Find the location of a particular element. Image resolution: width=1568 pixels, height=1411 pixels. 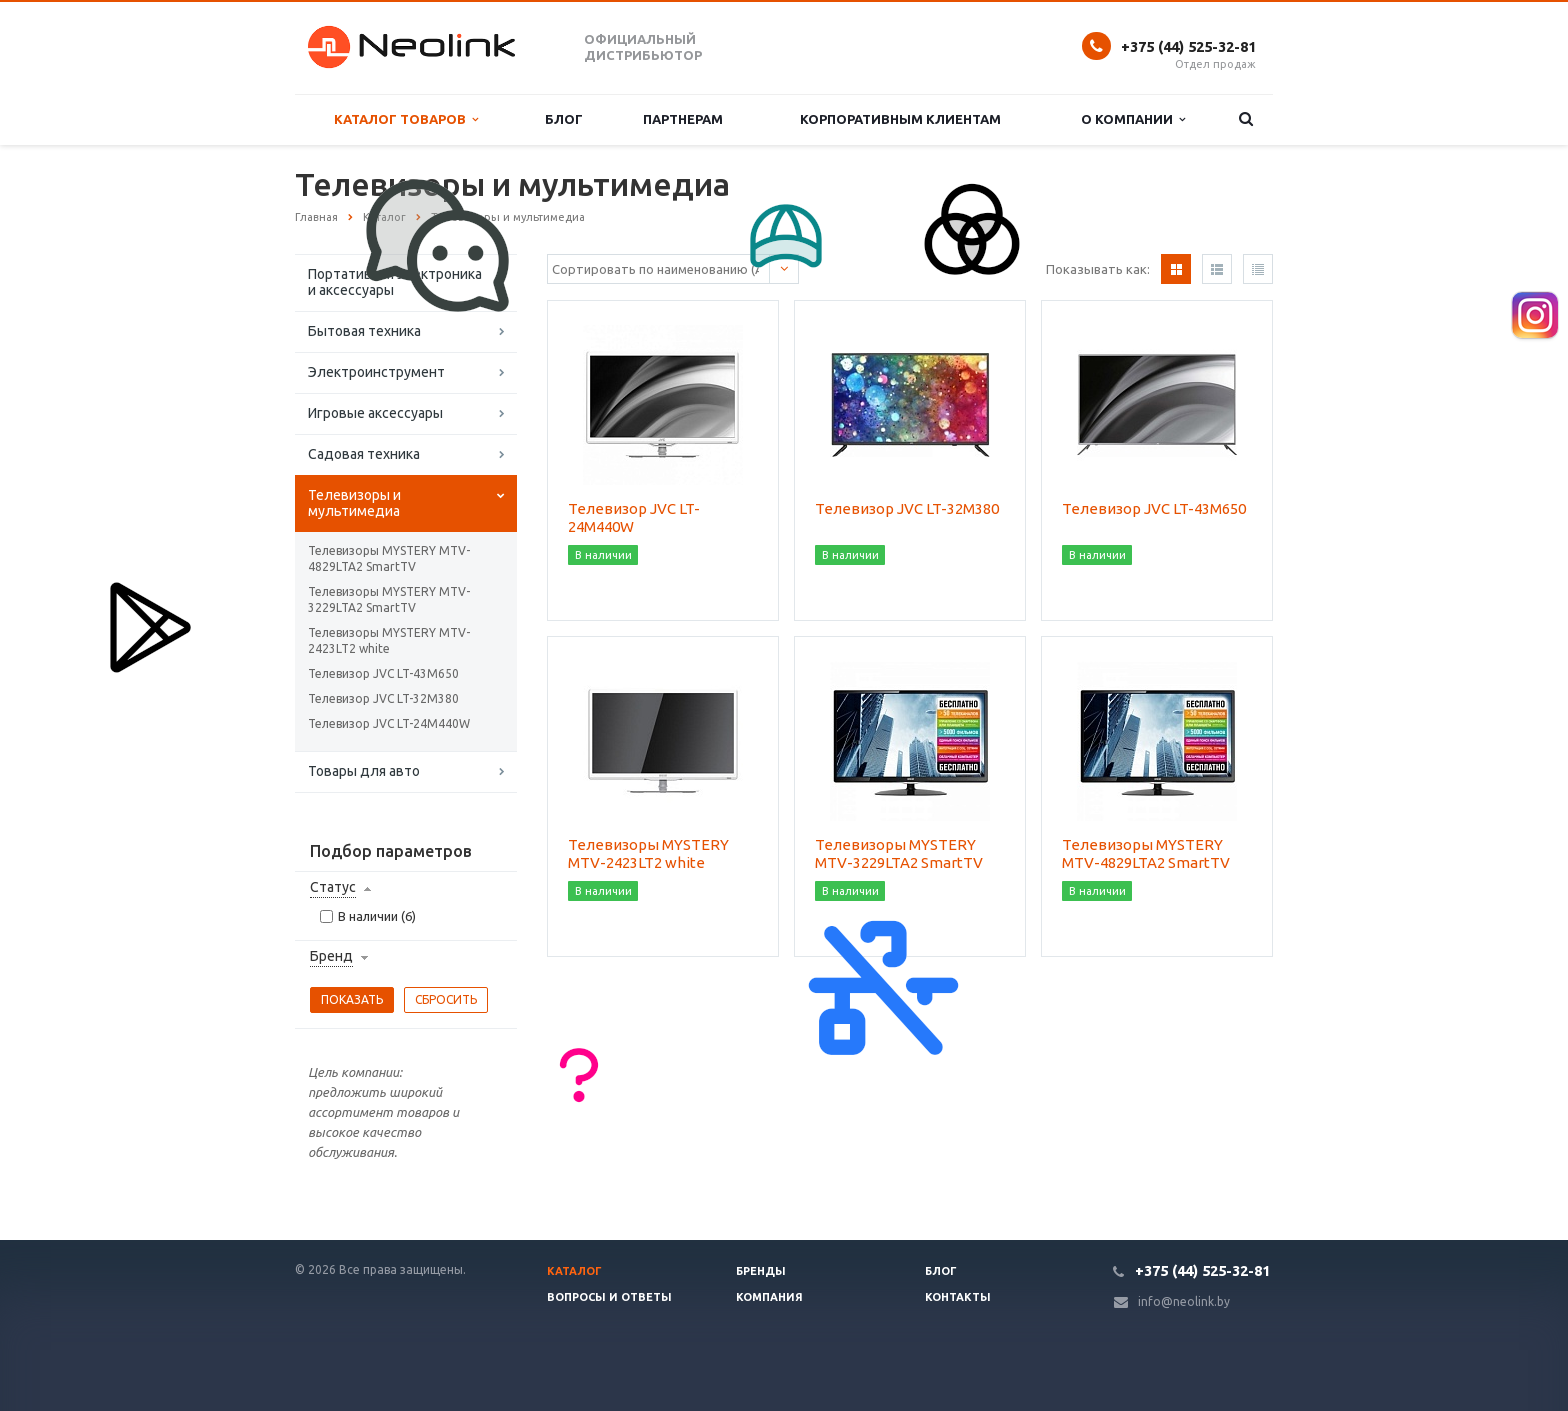

open wechat messaging app is located at coordinates (437, 245).